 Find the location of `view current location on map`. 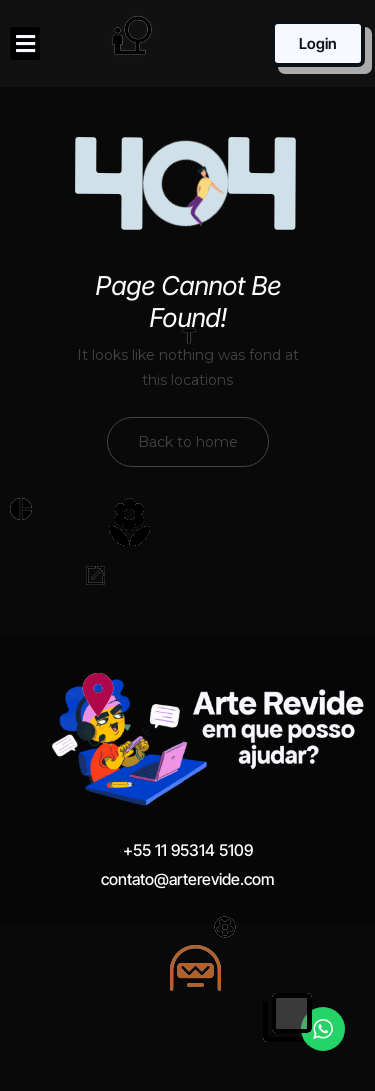

view current location on map is located at coordinates (98, 695).